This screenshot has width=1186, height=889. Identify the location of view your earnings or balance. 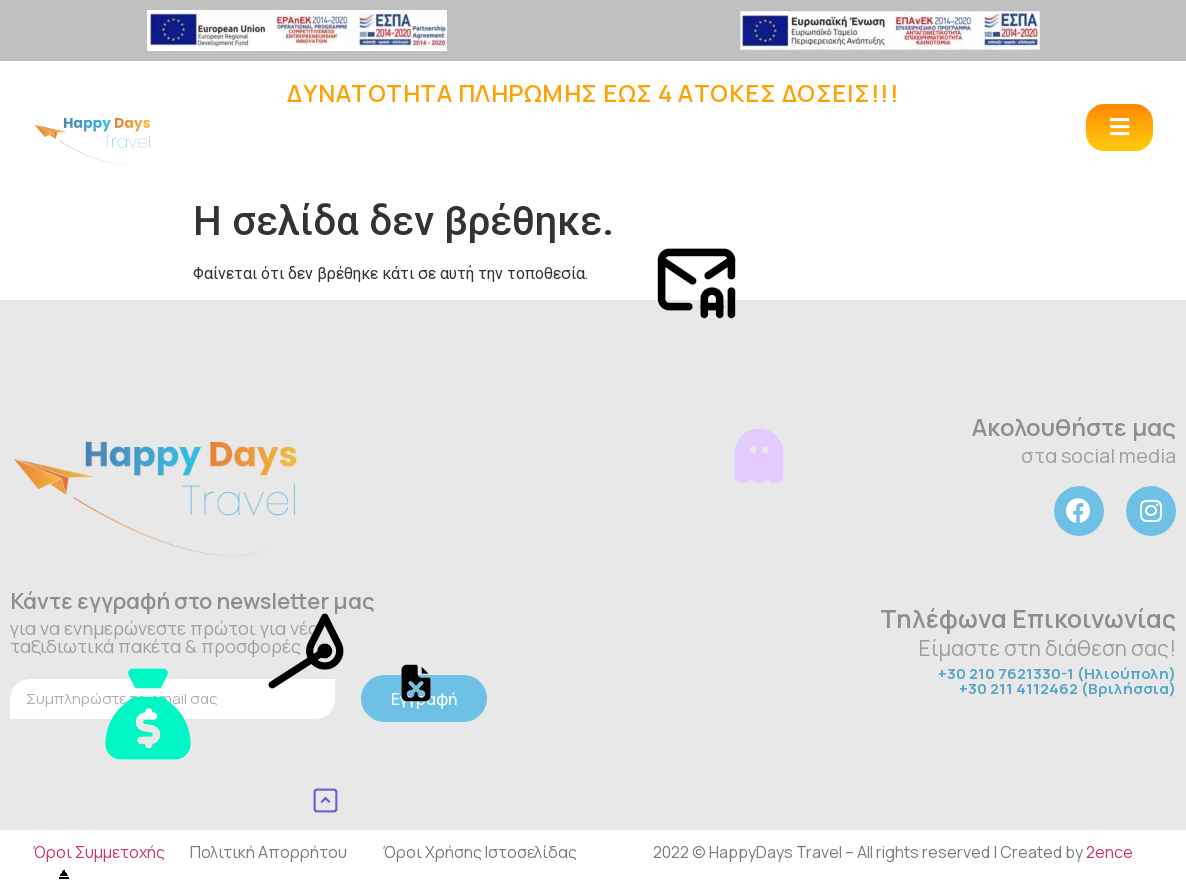
(148, 714).